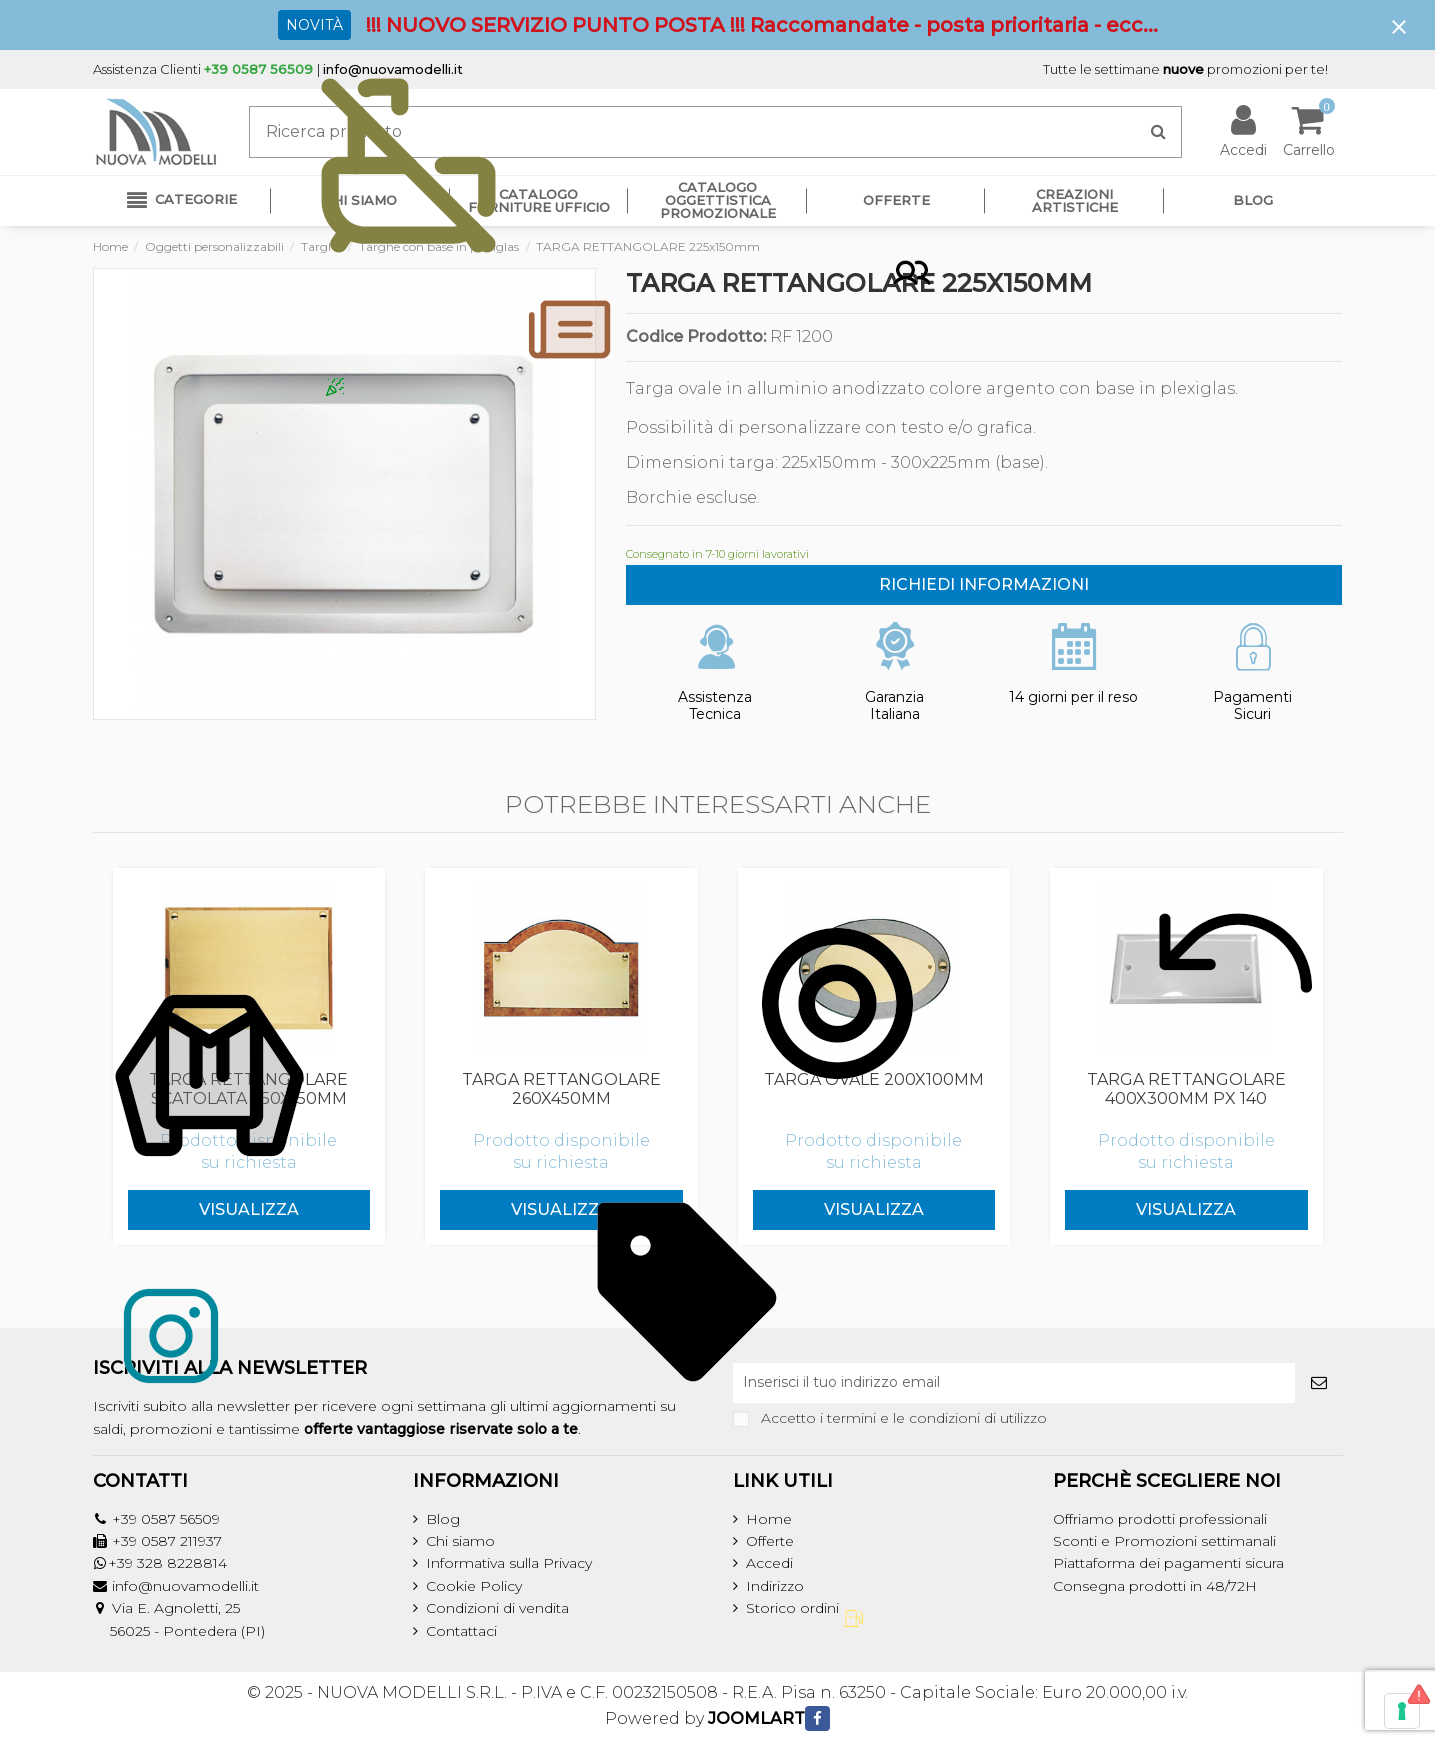 The image size is (1435, 1744). I want to click on undo the last action, so click(1238, 947).